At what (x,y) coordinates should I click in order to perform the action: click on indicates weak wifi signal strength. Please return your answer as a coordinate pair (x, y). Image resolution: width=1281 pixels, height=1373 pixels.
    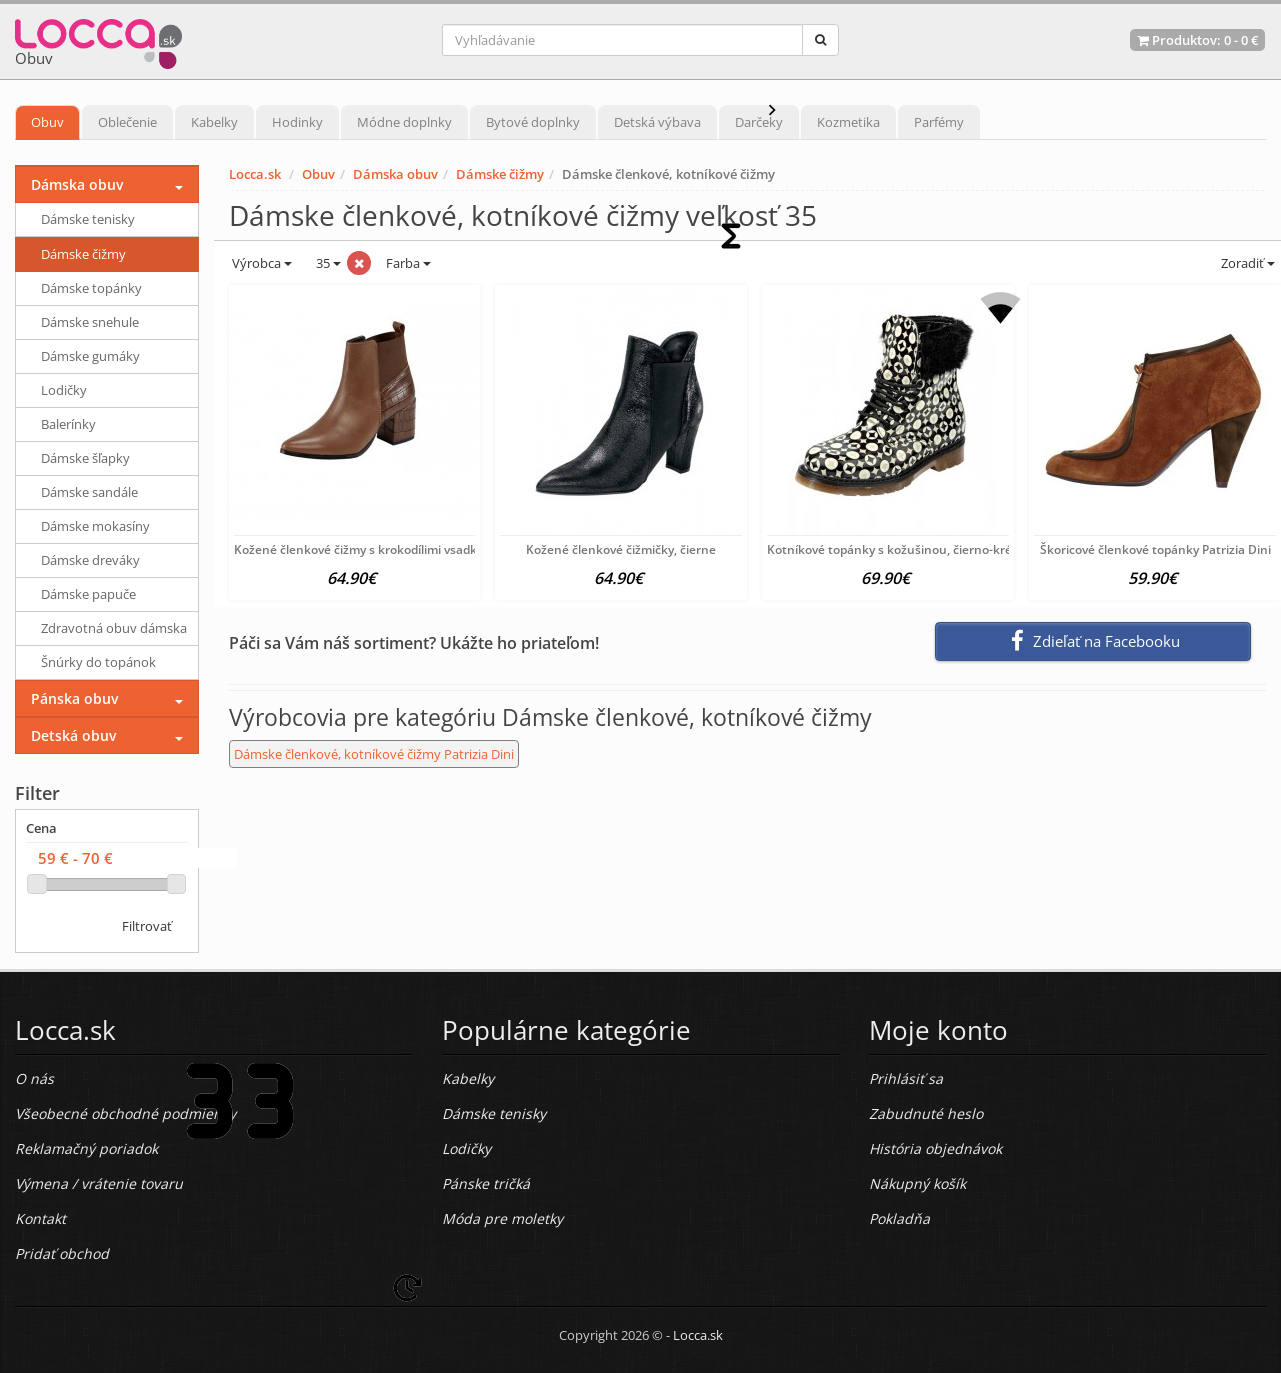
    Looking at the image, I should click on (1000, 307).